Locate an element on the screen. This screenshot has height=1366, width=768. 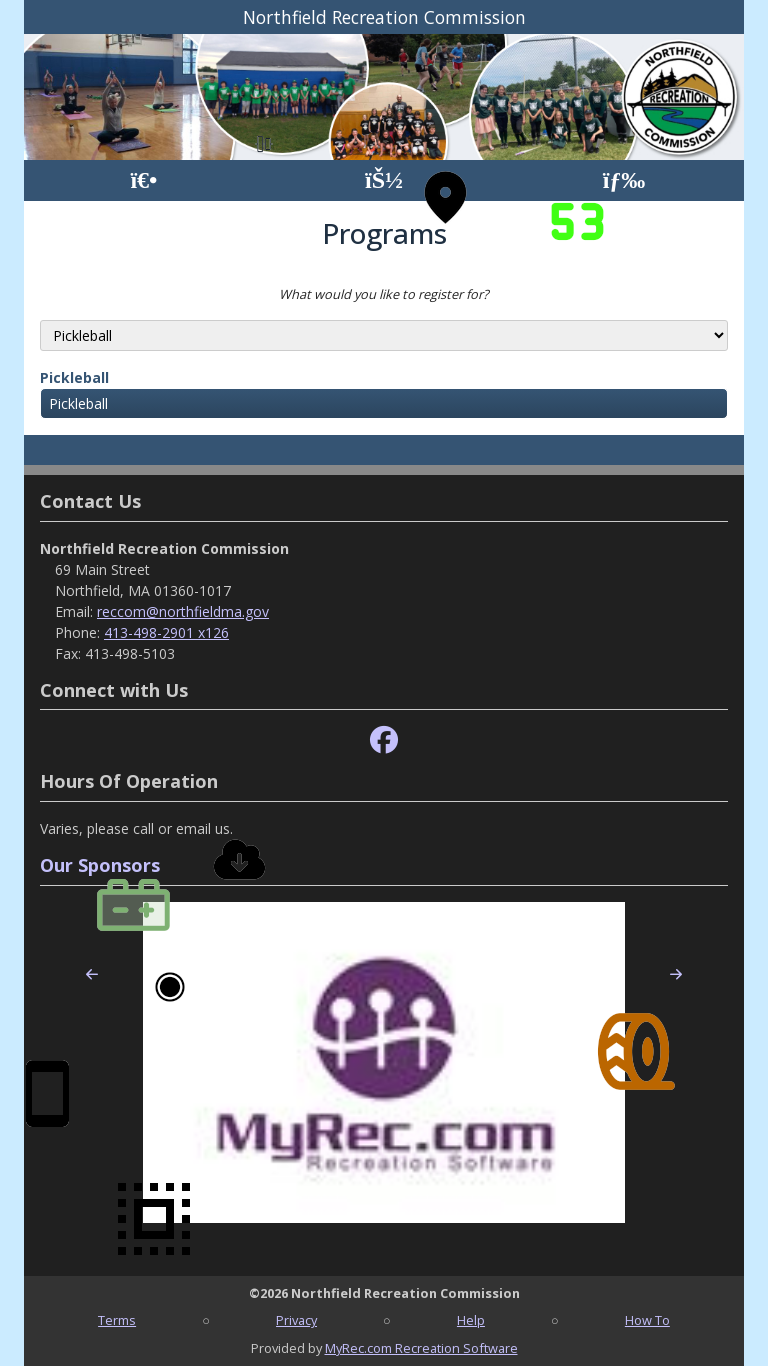
align selected objects to vertical center is located at coordinates (264, 144).